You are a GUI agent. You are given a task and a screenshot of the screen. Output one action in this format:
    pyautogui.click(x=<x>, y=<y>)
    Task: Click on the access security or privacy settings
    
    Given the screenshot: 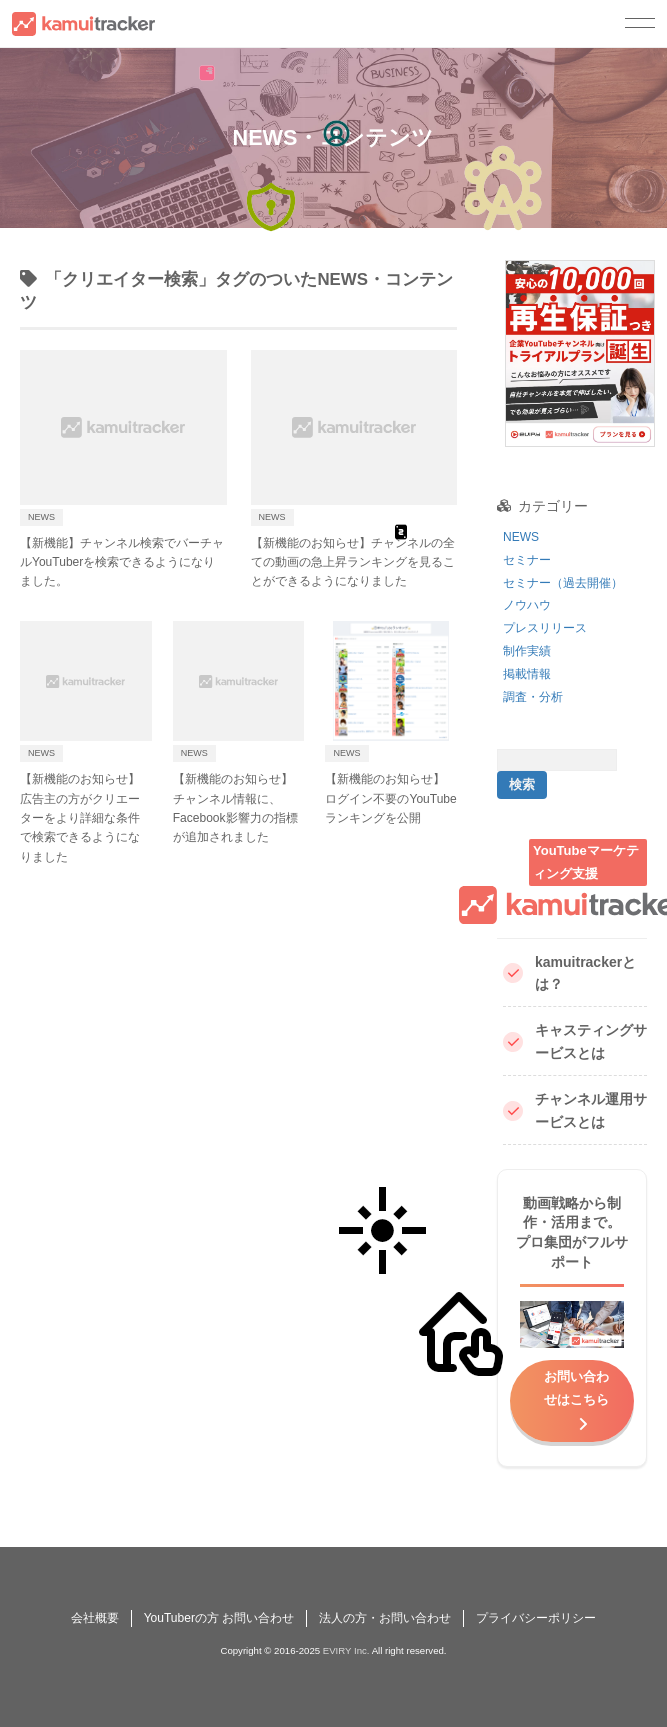 What is the action you would take?
    pyautogui.click(x=271, y=207)
    